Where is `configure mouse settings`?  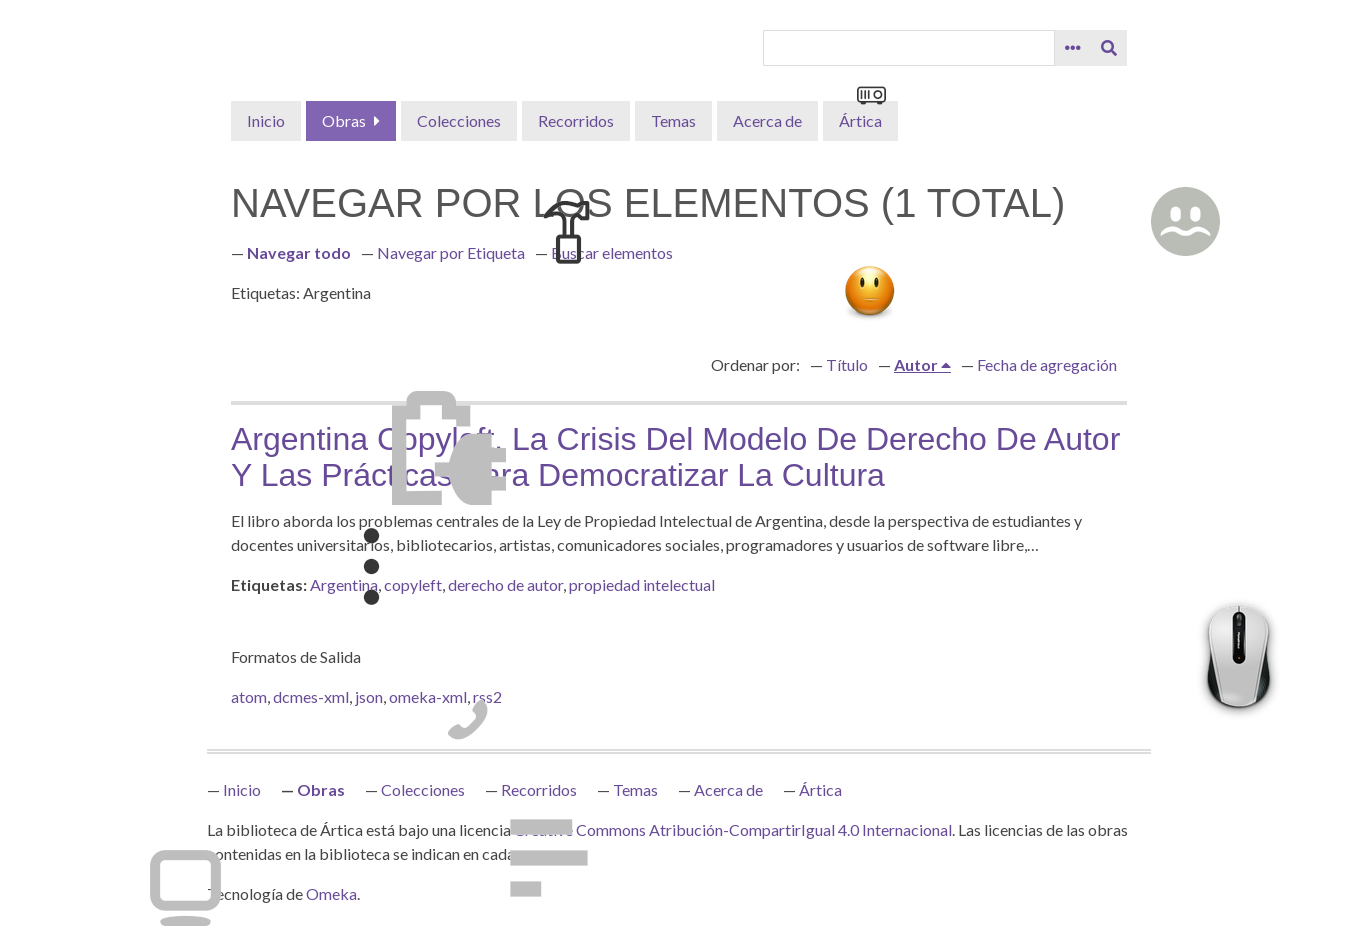 configure mouse settings is located at coordinates (1238, 658).